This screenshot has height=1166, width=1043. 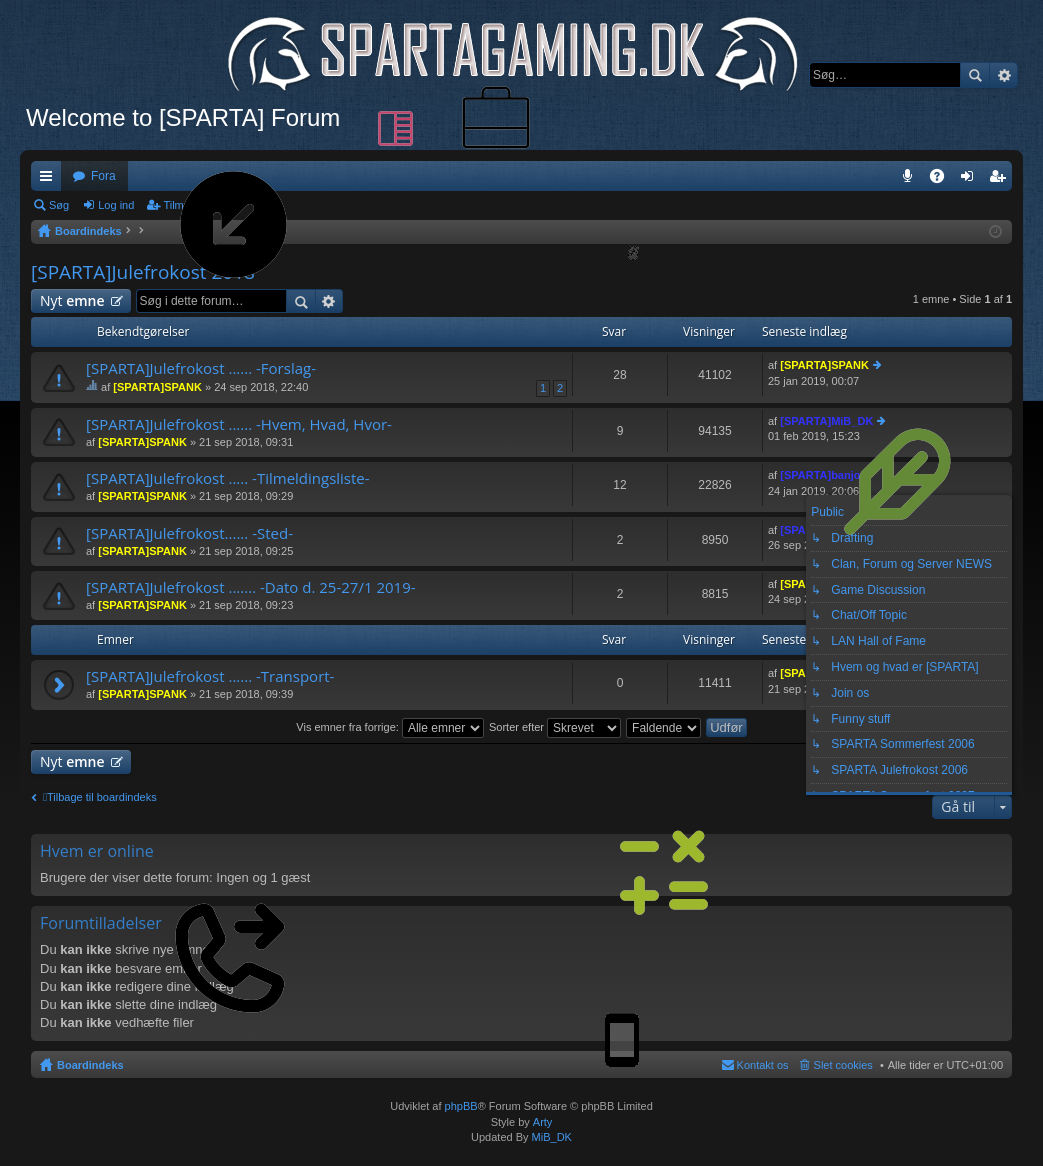 I want to click on toggle half-screen or split view mode, so click(x=395, y=128).